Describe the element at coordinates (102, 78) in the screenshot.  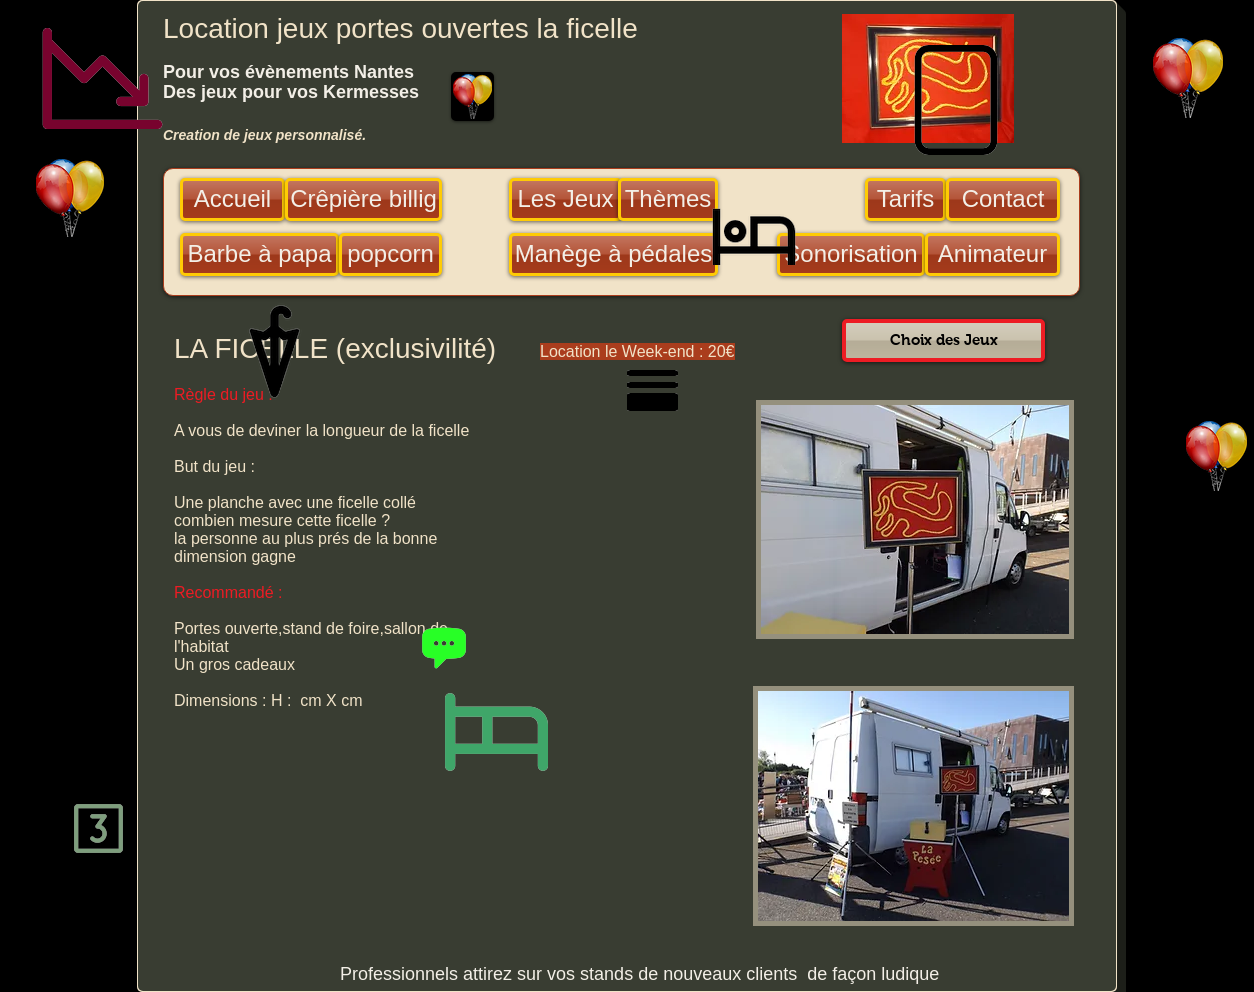
I see `view declining metrics or trends` at that location.